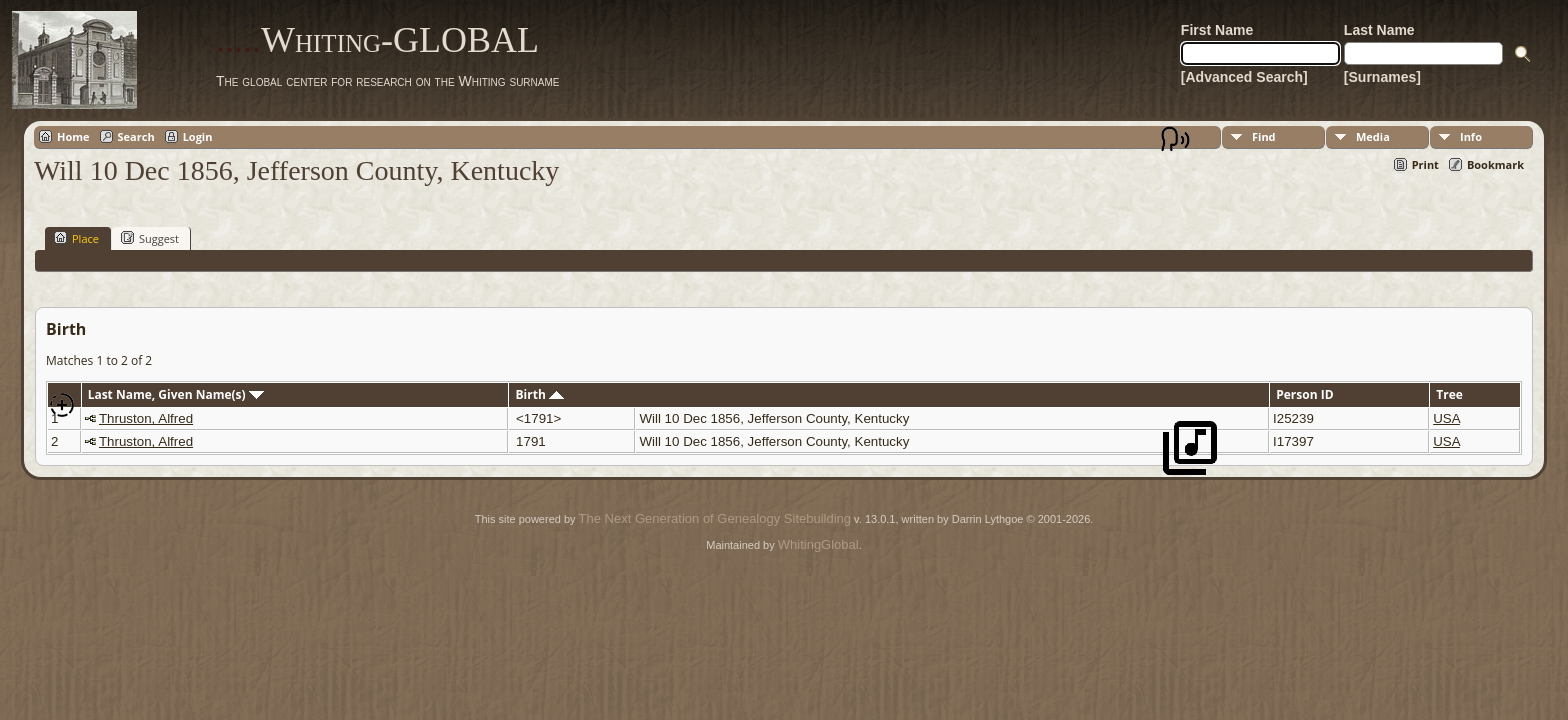 The width and height of the screenshot is (1568, 720). What do you see at coordinates (1190, 448) in the screenshot?
I see `access your music library` at bounding box center [1190, 448].